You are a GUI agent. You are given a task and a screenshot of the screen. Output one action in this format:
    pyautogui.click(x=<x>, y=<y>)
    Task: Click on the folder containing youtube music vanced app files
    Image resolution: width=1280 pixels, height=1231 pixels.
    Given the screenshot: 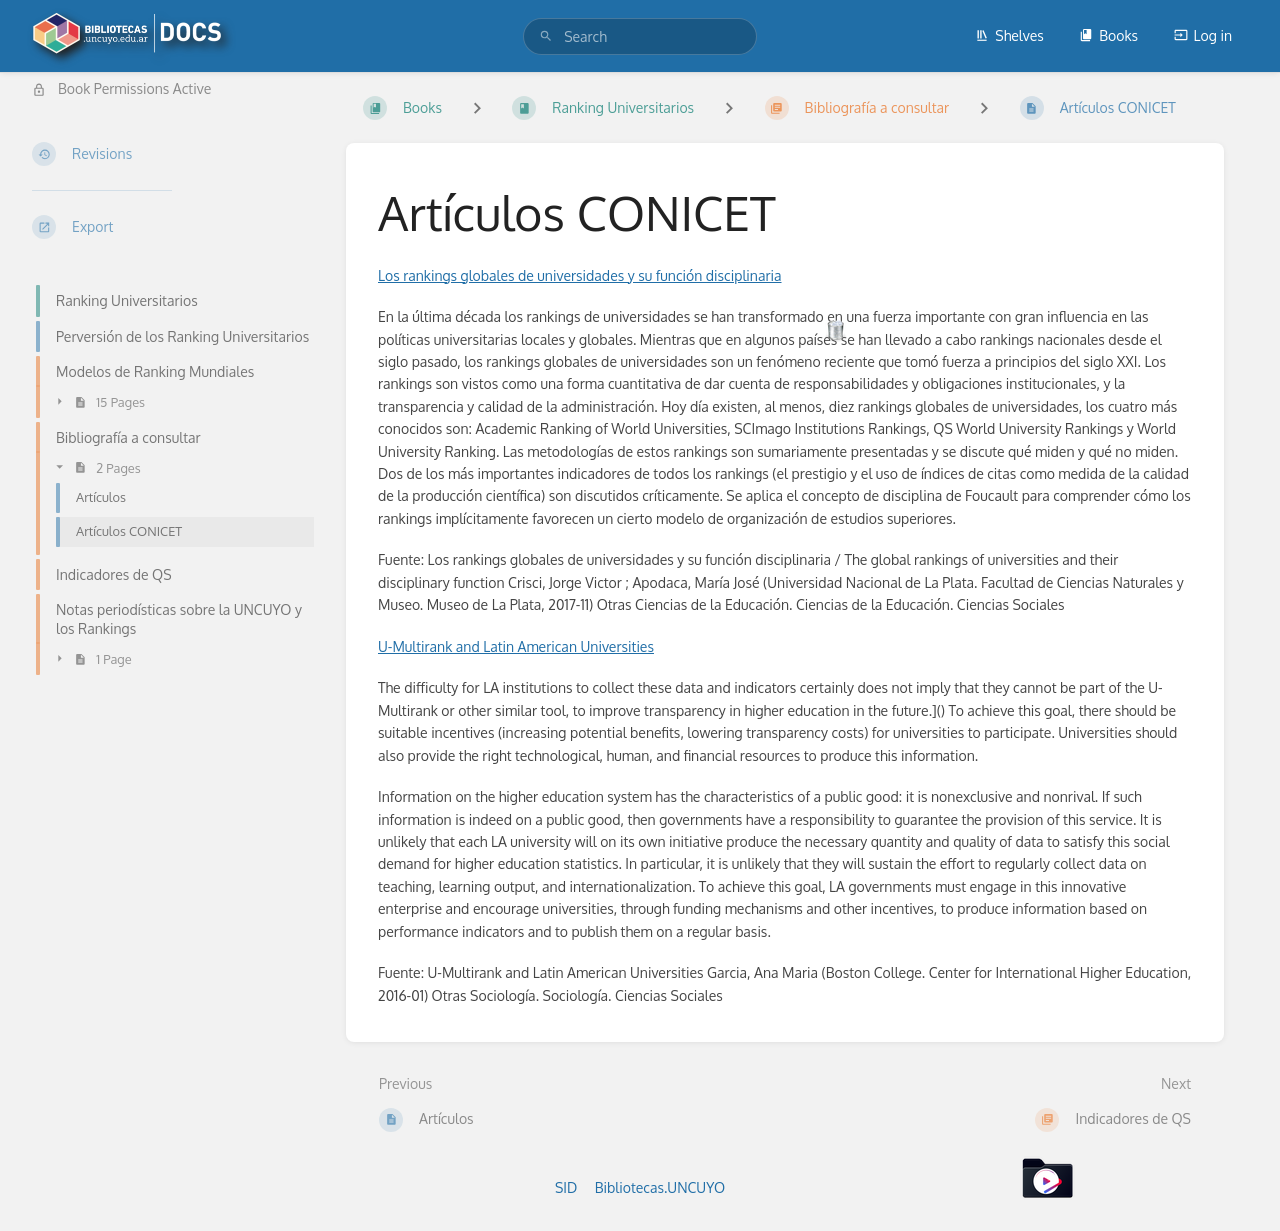 What is the action you would take?
    pyautogui.click(x=1047, y=1179)
    